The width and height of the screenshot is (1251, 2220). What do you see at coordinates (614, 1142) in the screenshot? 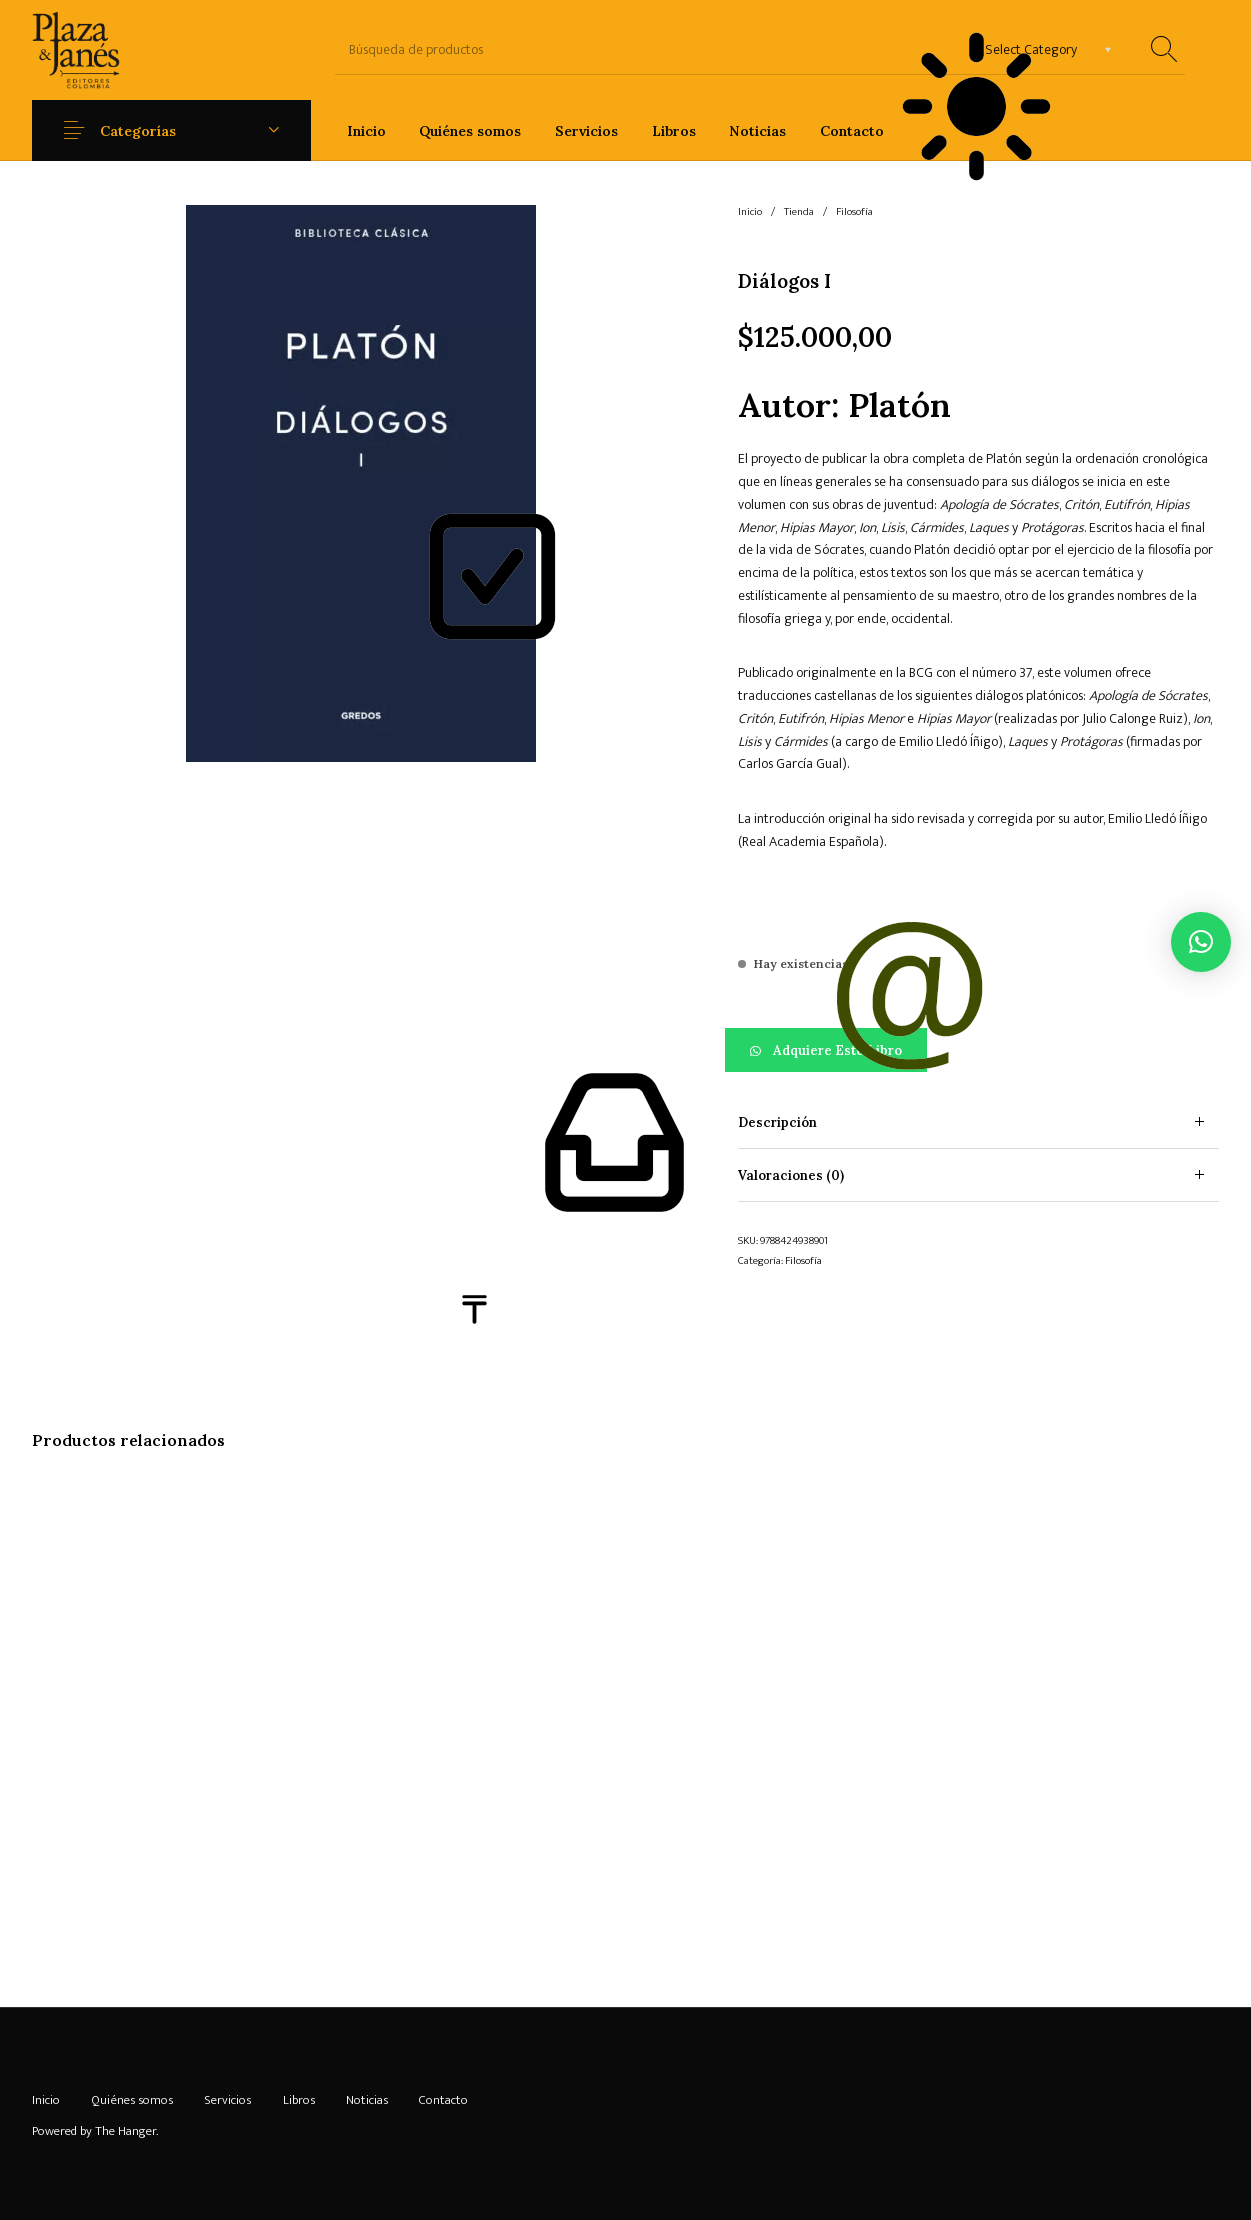
I see `view your inbox` at bounding box center [614, 1142].